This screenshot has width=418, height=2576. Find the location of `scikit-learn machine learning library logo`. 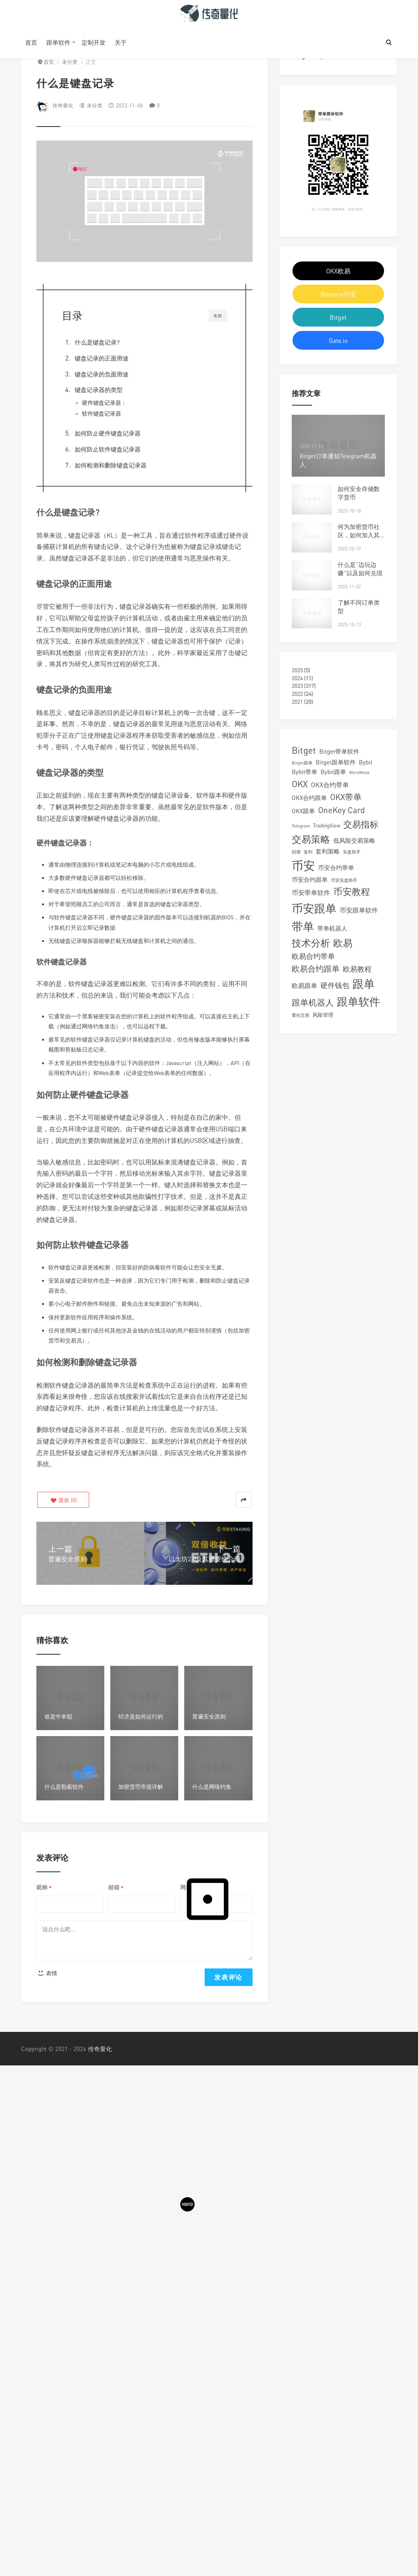

scikit-learn machine learning library logo is located at coordinates (86, 1772).